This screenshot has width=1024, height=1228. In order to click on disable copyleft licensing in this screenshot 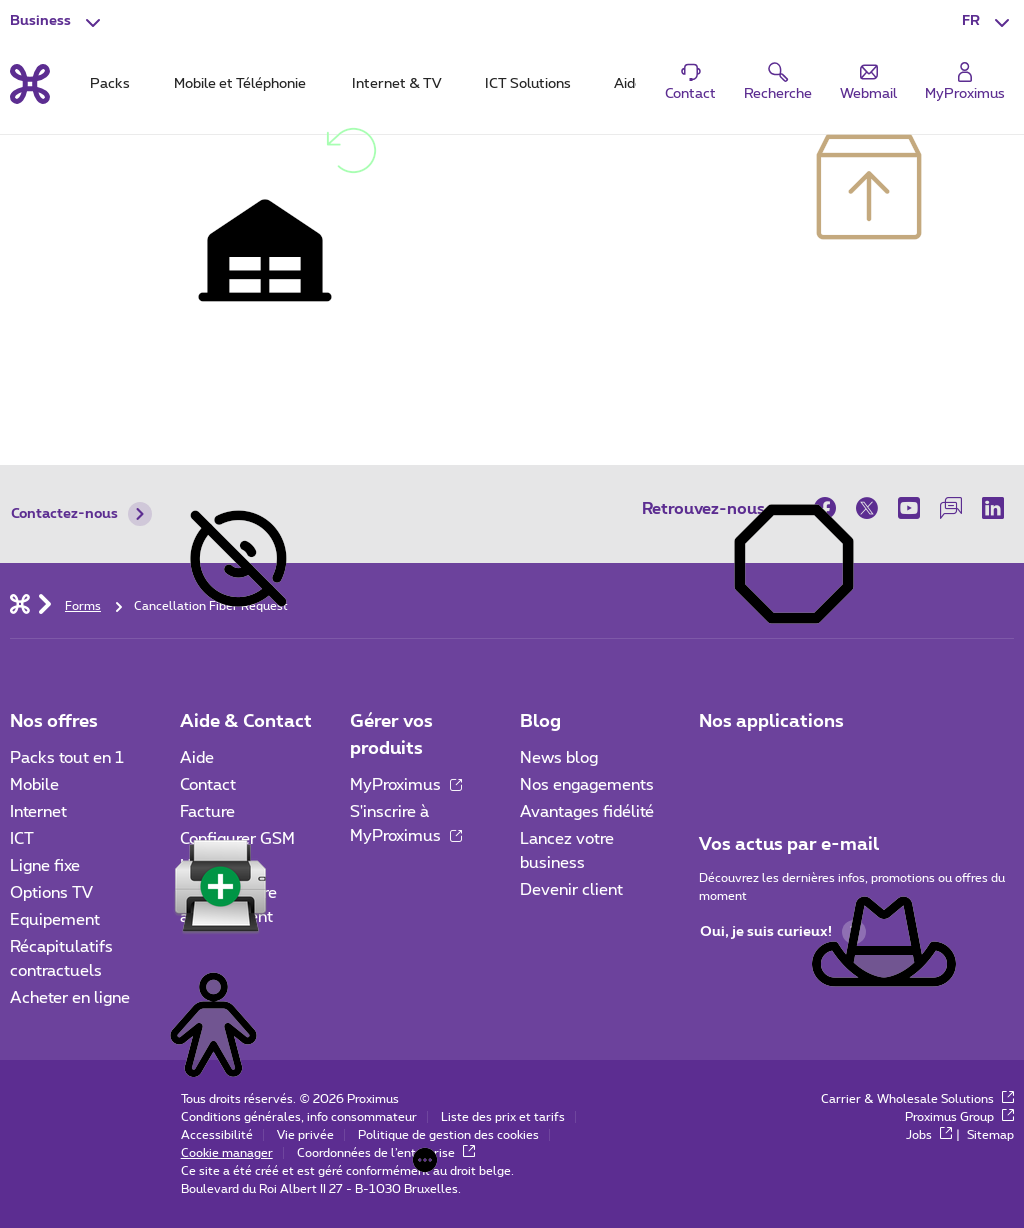, I will do `click(238, 558)`.